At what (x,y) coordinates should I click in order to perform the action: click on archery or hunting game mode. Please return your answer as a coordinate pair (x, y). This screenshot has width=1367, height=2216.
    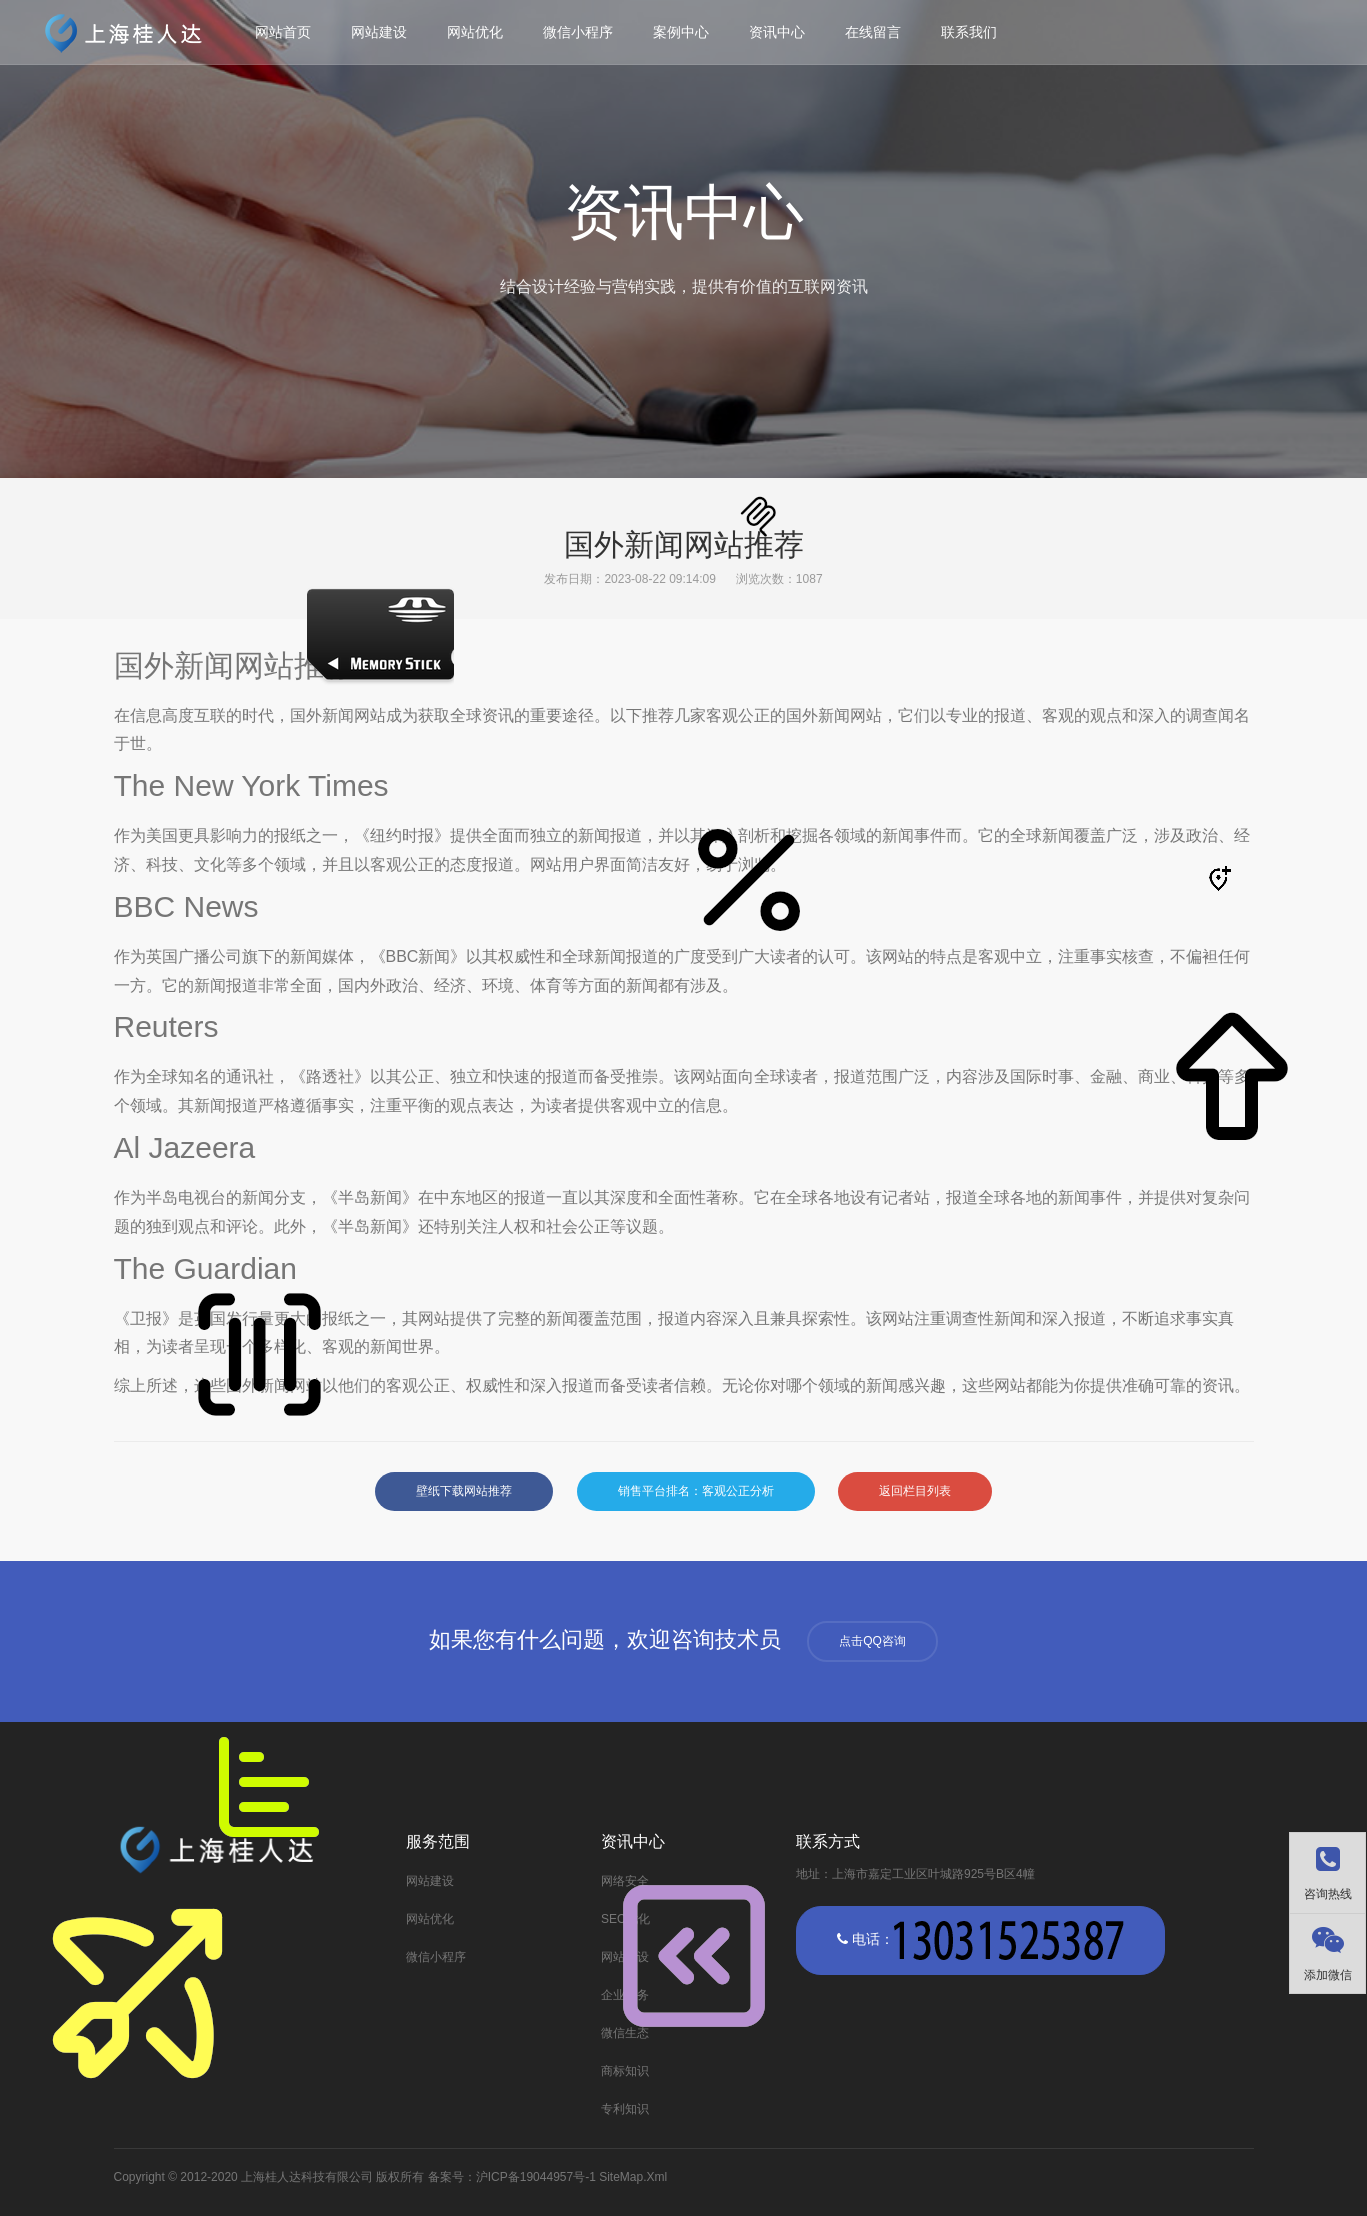
    Looking at the image, I should click on (137, 1993).